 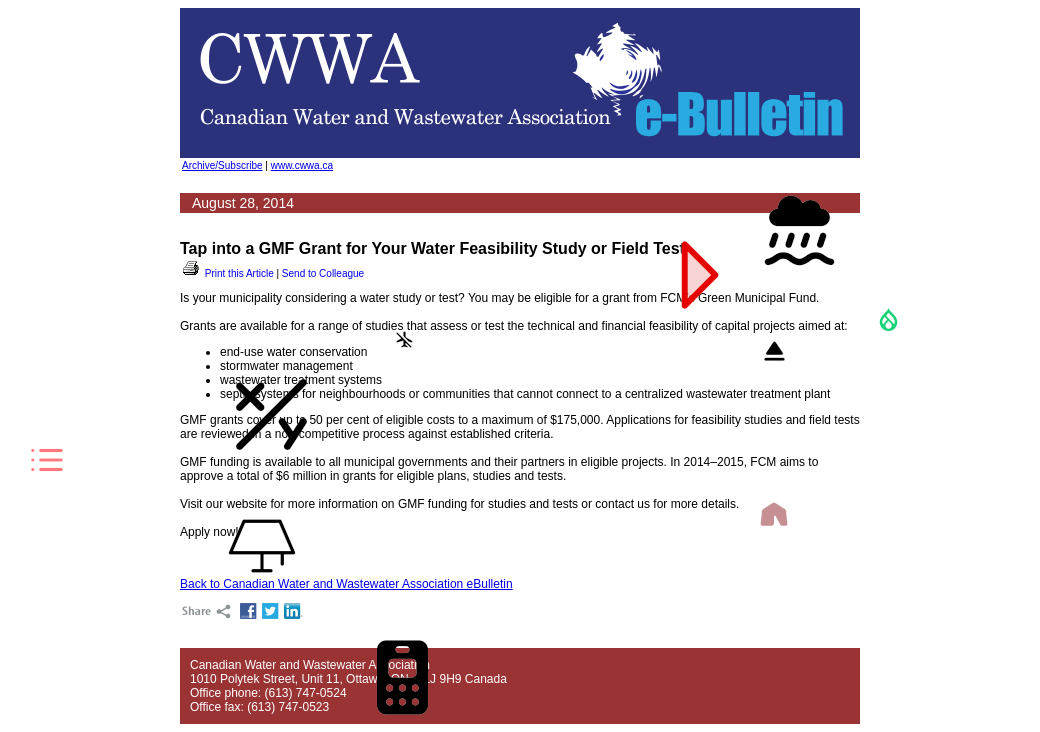 What do you see at coordinates (47, 460) in the screenshot?
I see `view items in list format` at bounding box center [47, 460].